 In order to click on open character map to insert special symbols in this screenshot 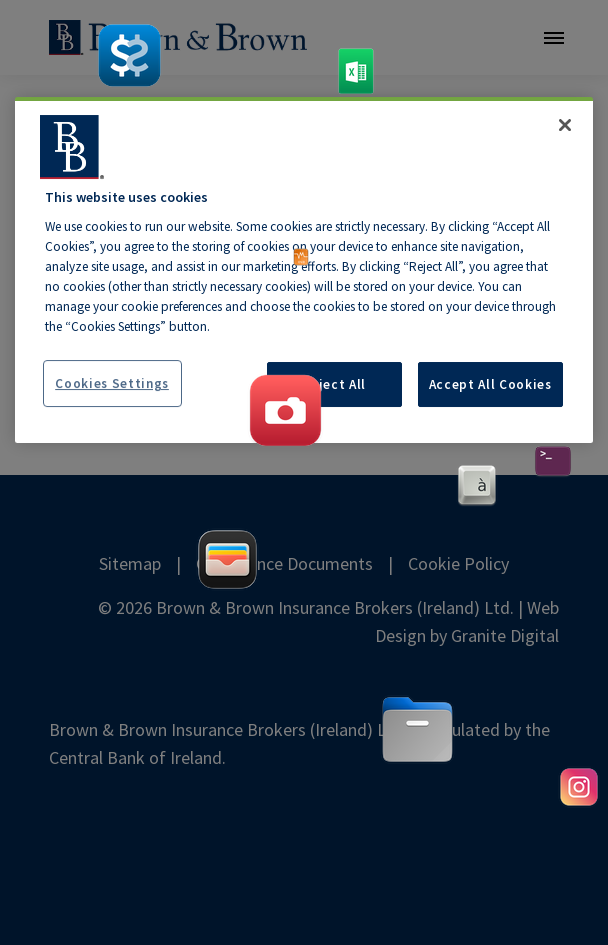, I will do `click(477, 486)`.